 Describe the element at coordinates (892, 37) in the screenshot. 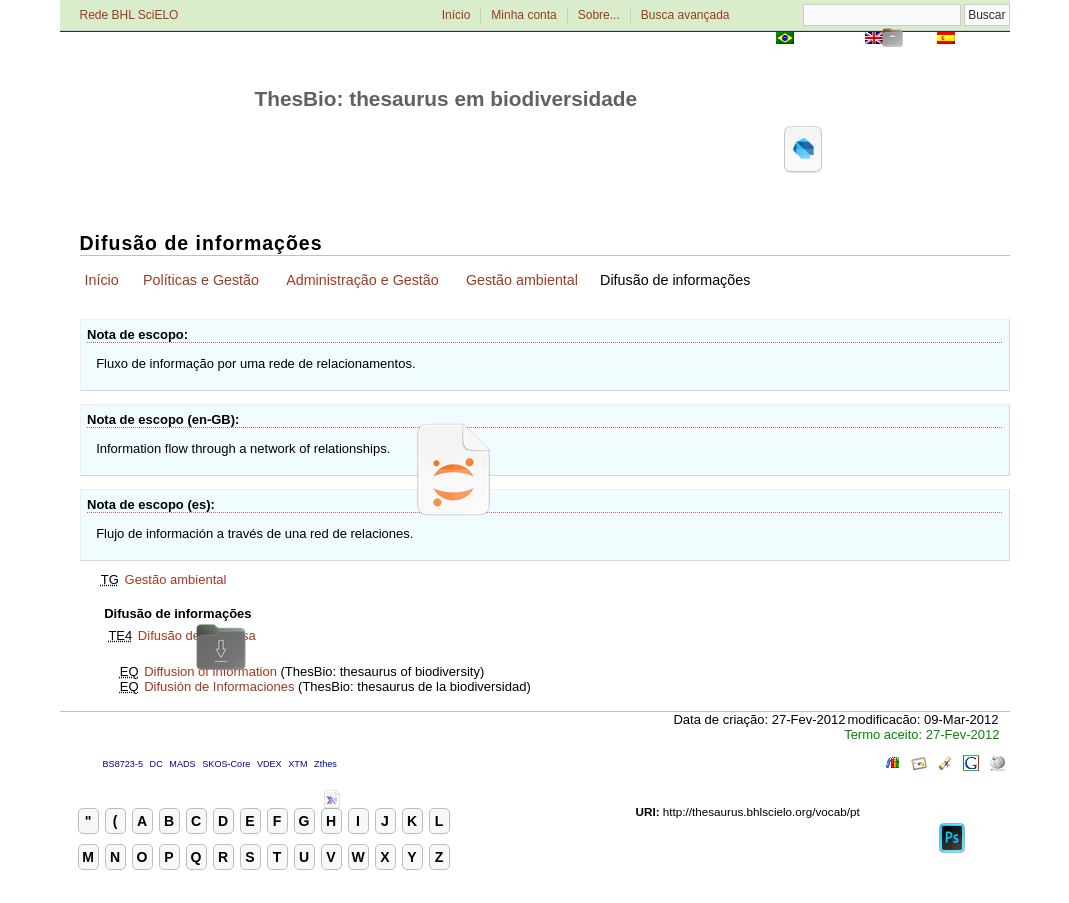

I see `open the file manager application` at that location.